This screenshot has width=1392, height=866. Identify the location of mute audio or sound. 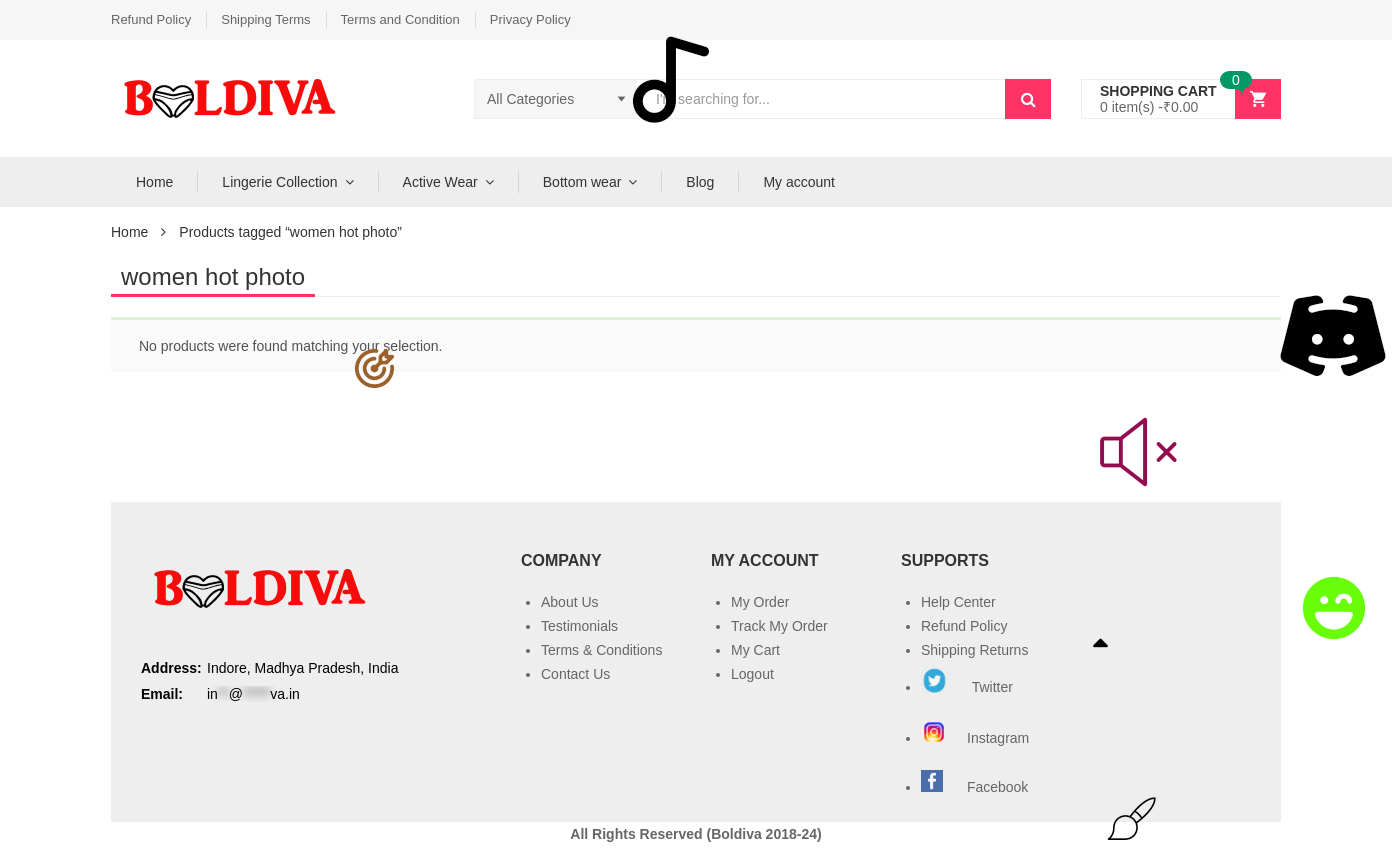
(1137, 452).